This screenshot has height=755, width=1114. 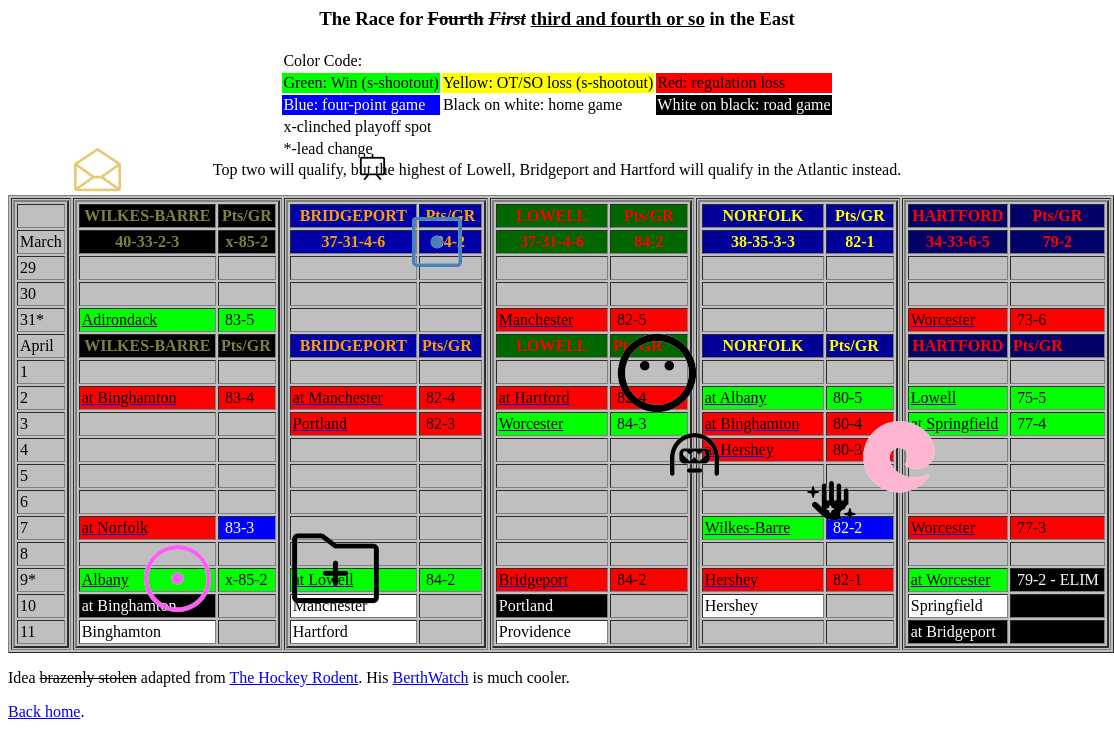 I want to click on open Microsoft Edge browser, so click(x=899, y=457).